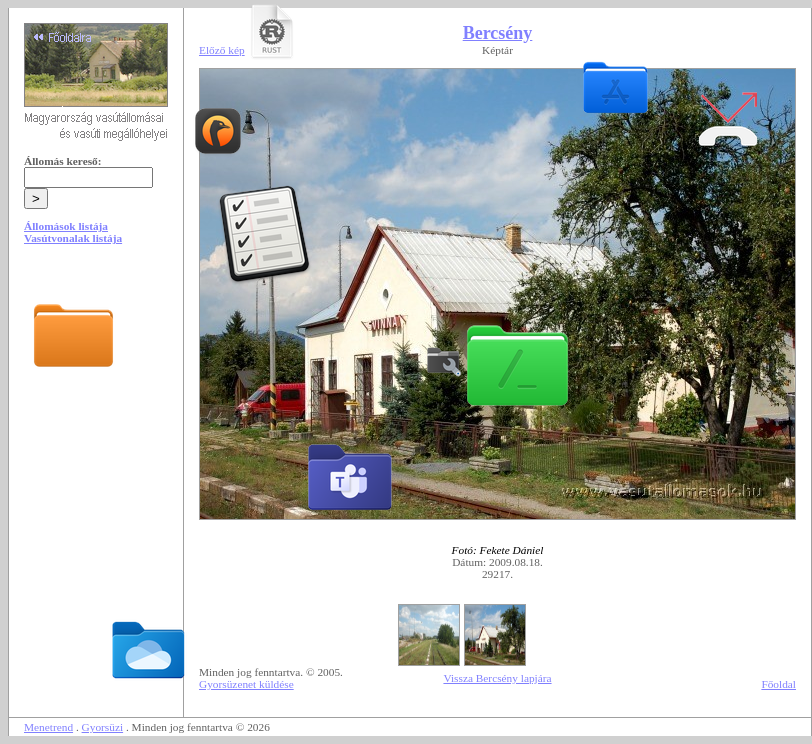  Describe the element at coordinates (265, 234) in the screenshot. I see `open reminders preferences` at that location.